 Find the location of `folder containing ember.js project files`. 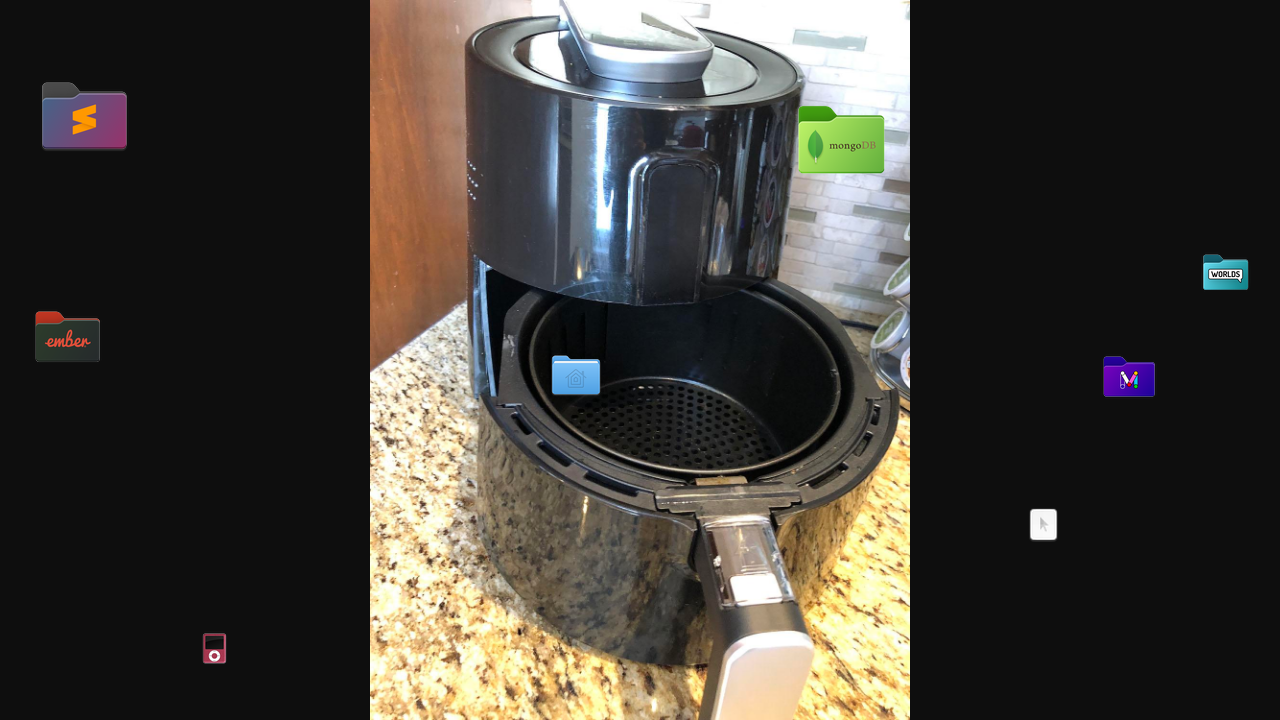

folder containing ember.js project files is located at coordinates (67, 338).